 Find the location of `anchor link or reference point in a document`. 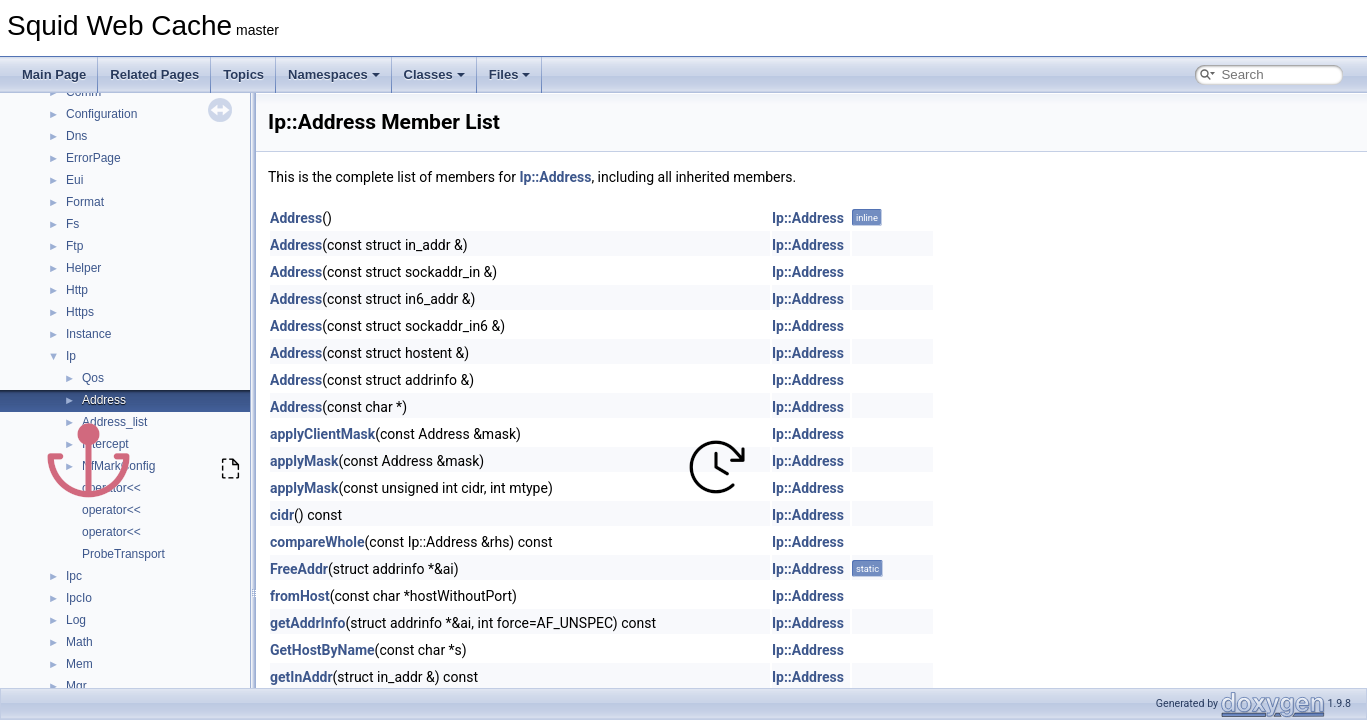

anchor link or reference point in a document is located at coordinates (88, 459).